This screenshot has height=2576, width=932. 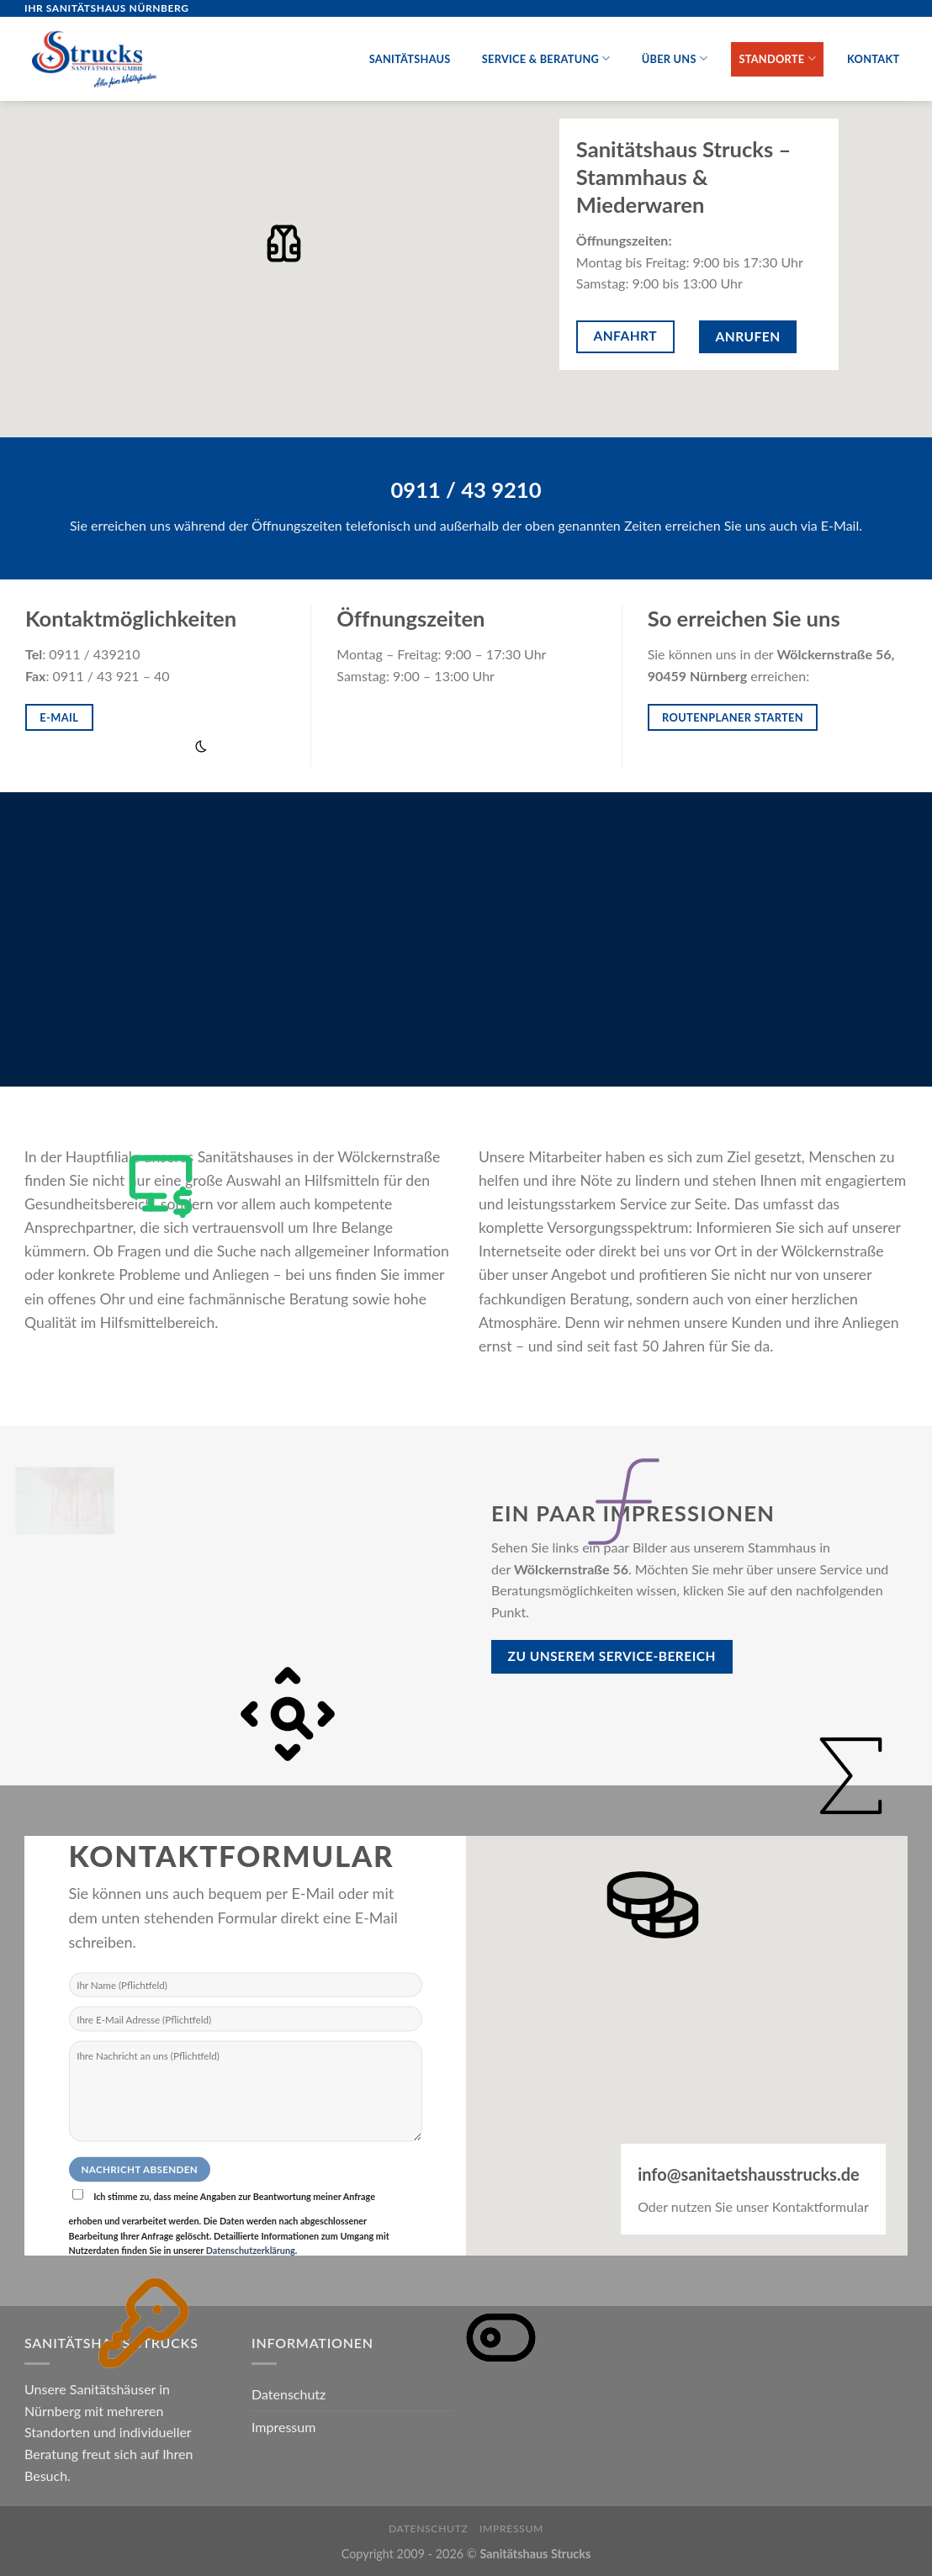 What do you see at coordinates (623, 1501) in the screenshot?
I see `access function or formula editor` at bounding box center [623, 1501].